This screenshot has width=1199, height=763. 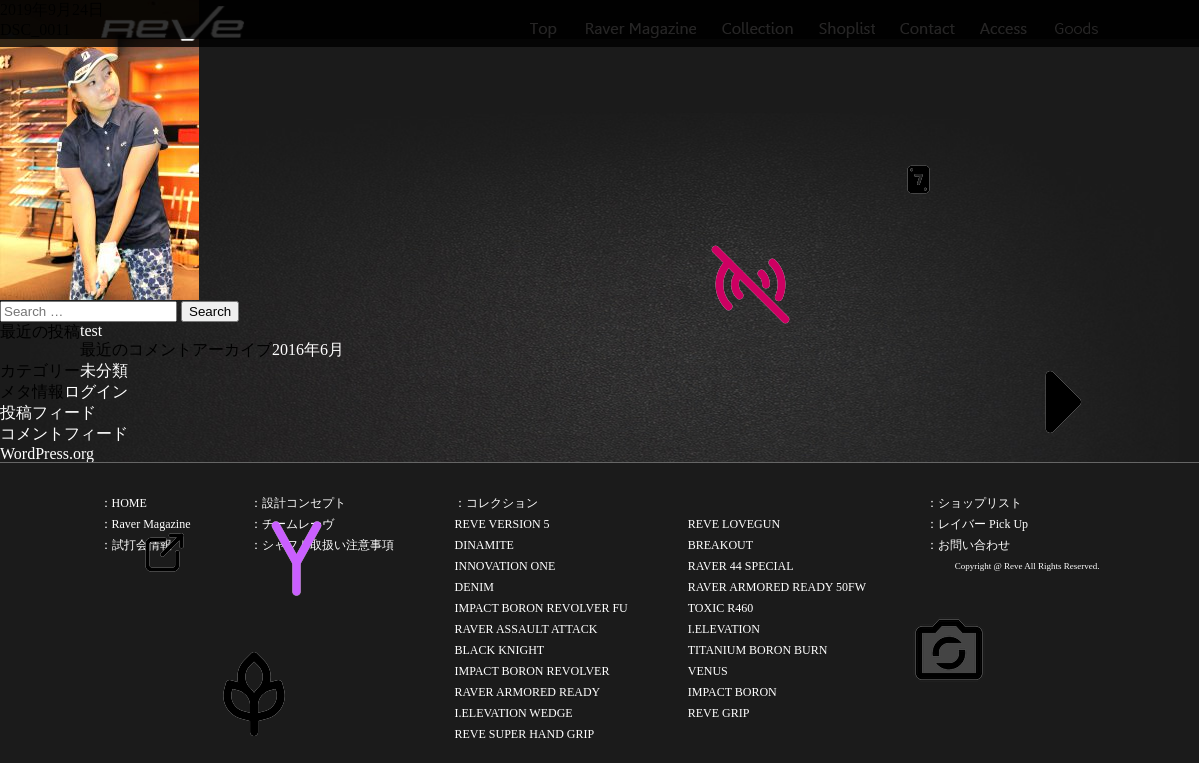 I want to click on access party mode camera effects, so click(x=949, y=653).